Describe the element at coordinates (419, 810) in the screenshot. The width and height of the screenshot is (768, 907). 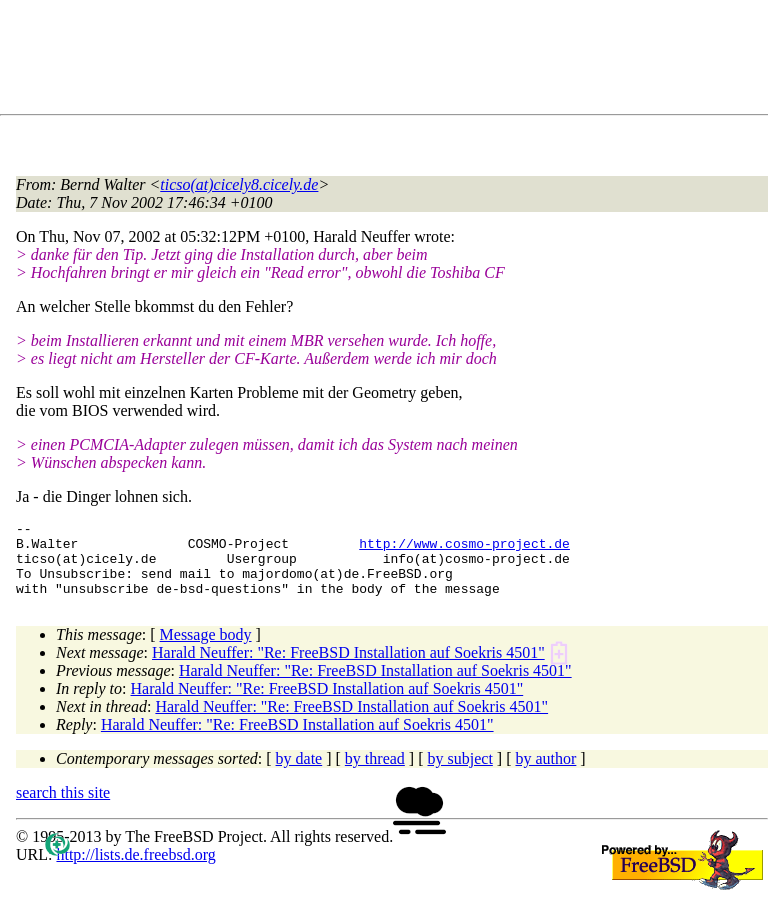
I see `indicates smog or poor air quality conditions` at that location.